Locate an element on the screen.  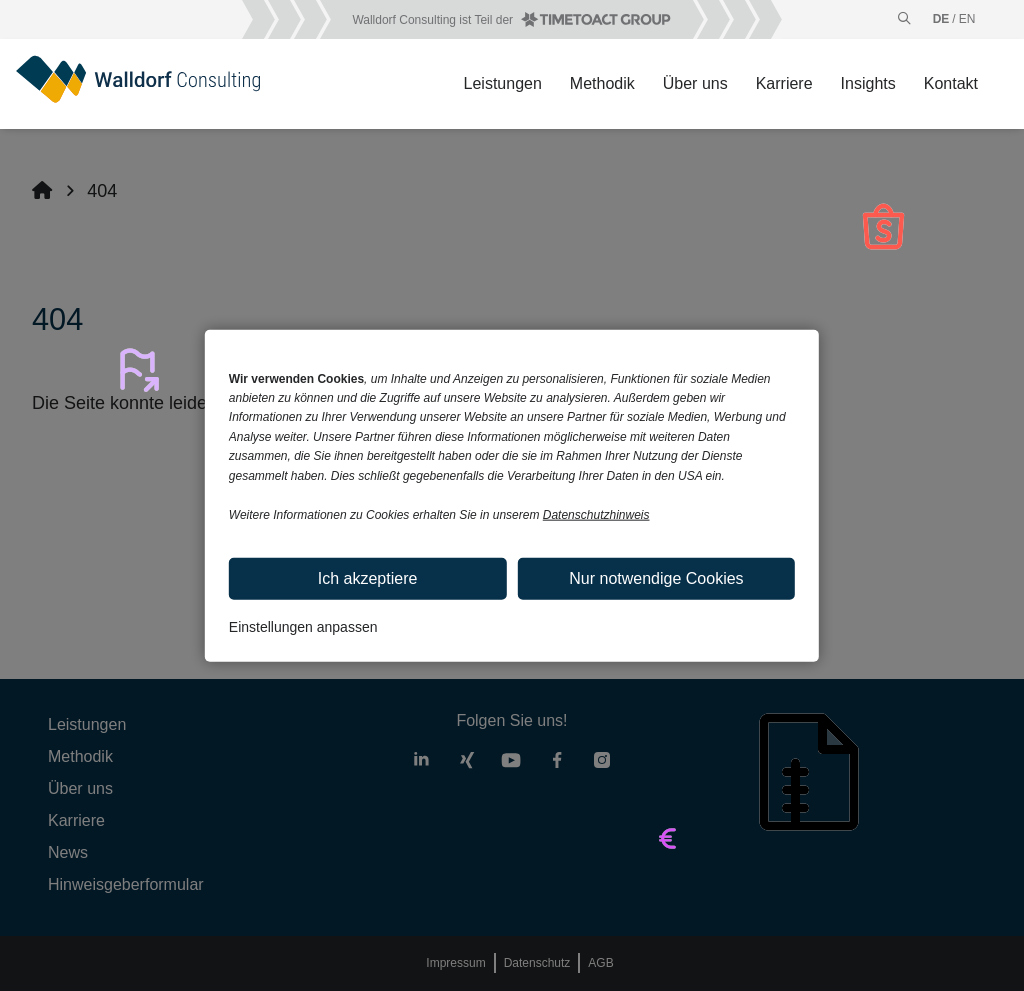
indicates euro currency or pricing is located at coordinates (668, 838).